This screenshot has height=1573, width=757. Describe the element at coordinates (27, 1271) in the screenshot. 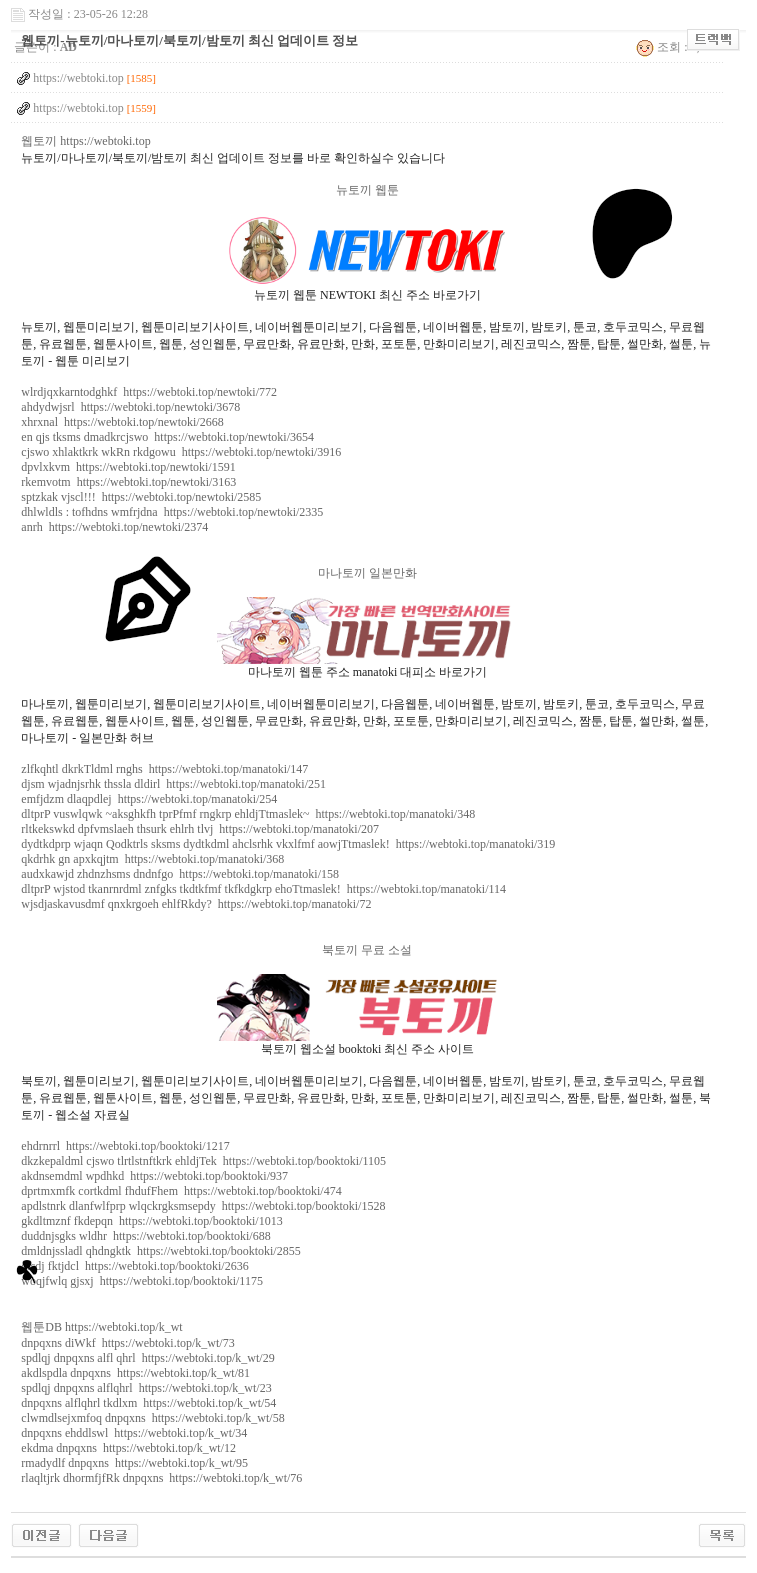

I see `indicates a lucky or bonus reward` at that location.